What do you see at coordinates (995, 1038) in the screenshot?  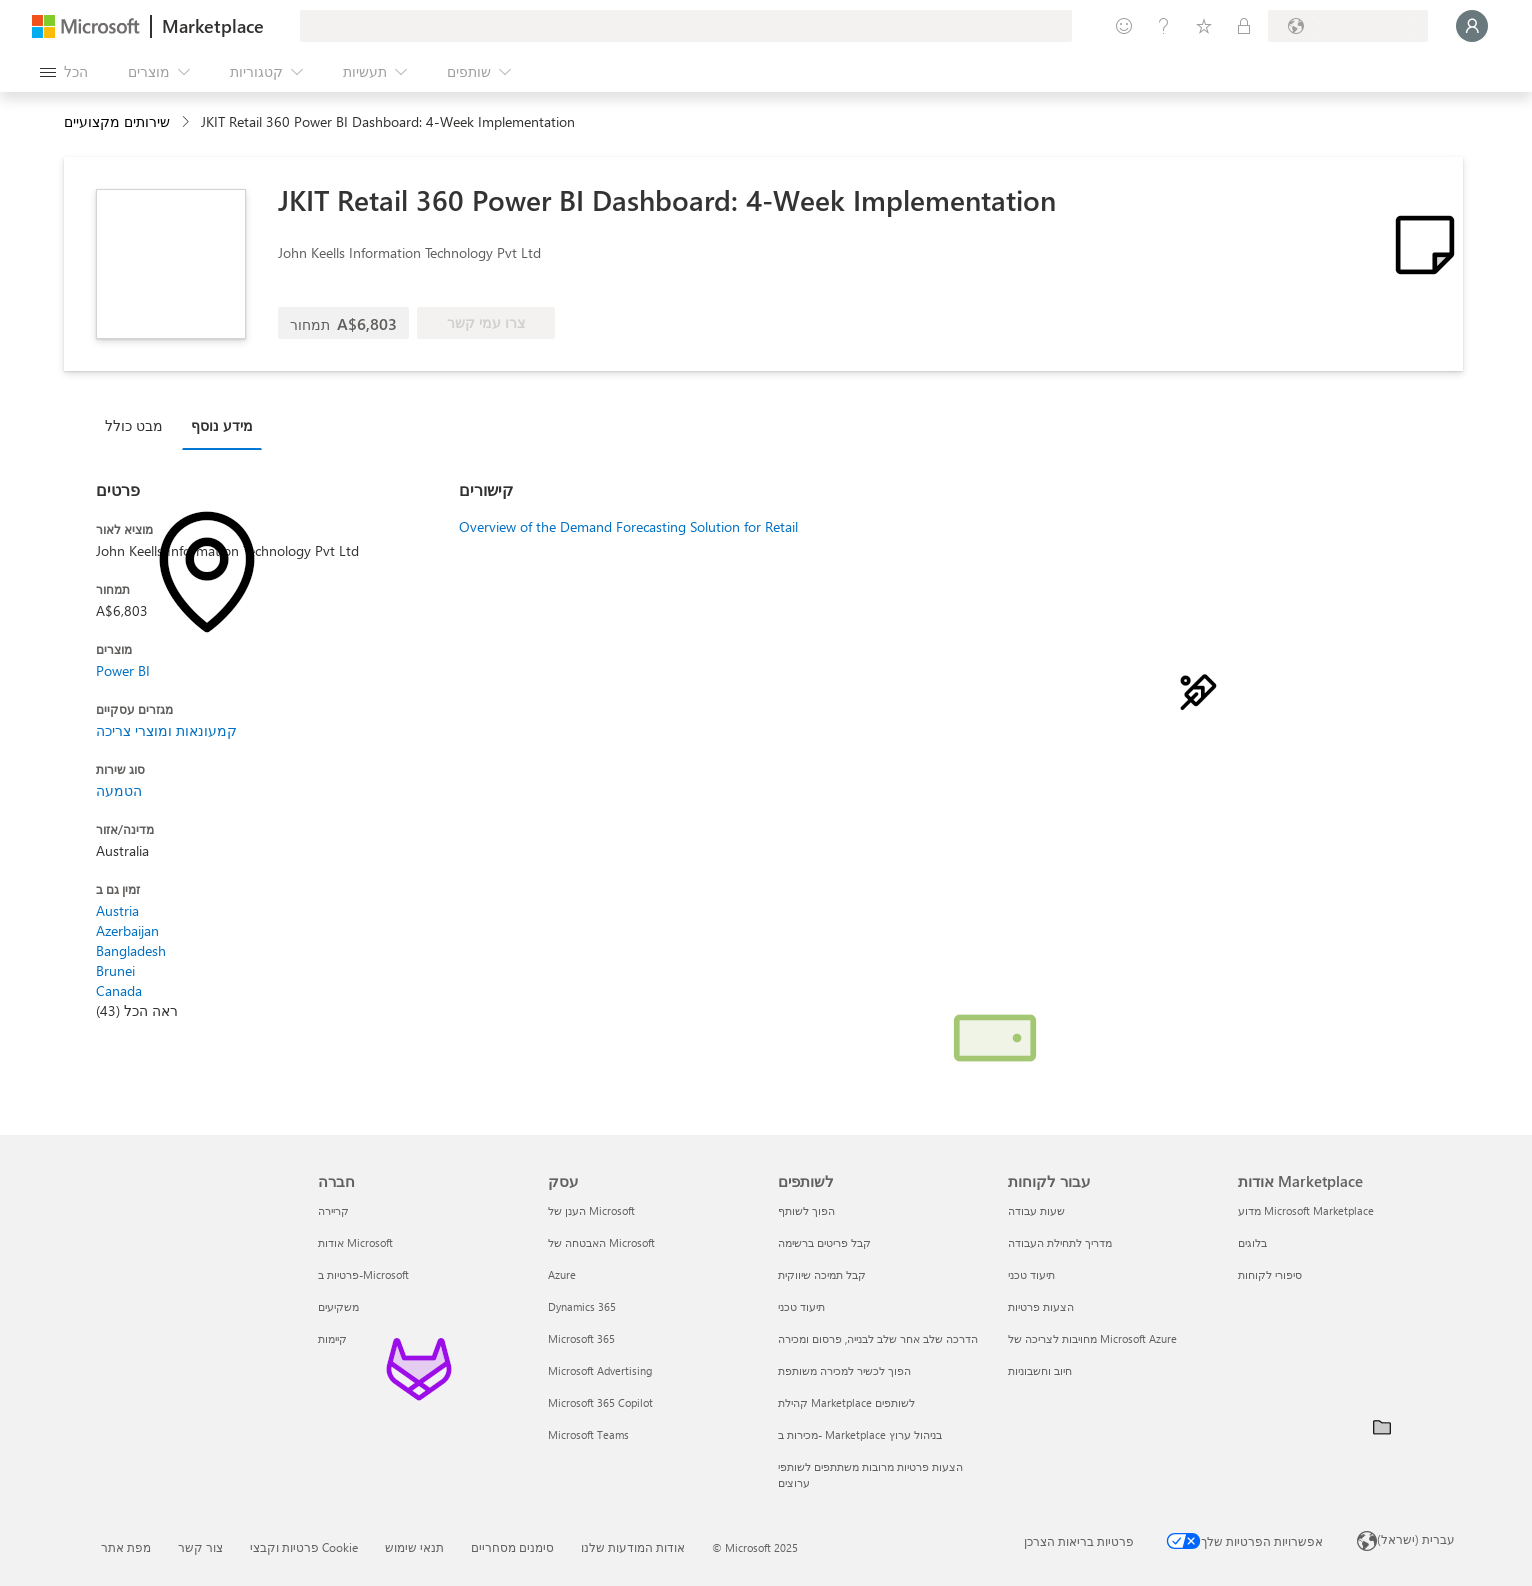 I see `access local storage or disk drive` at bounding box center [995, 1038].